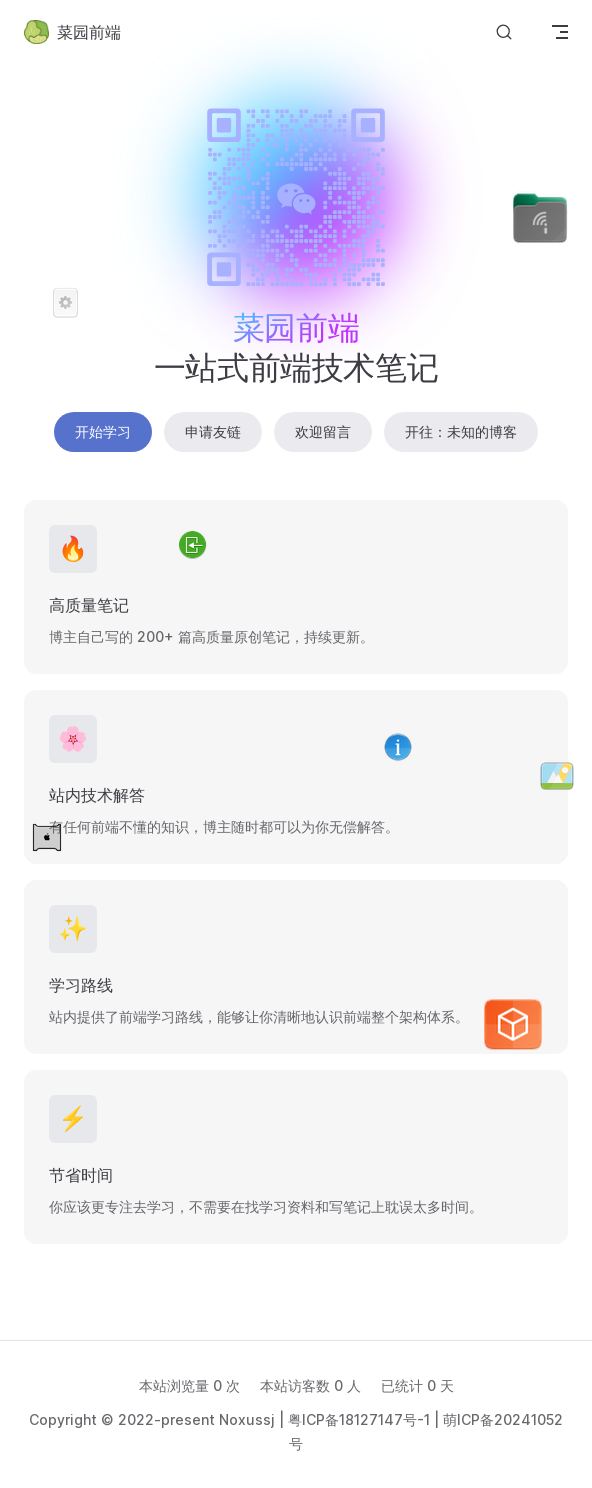 The width and height of the screenshot is (592, 1488). What do you see at coordinates (557, 776) in the screenshot?
I see `open photo management app` at bounding box center [557, 776].